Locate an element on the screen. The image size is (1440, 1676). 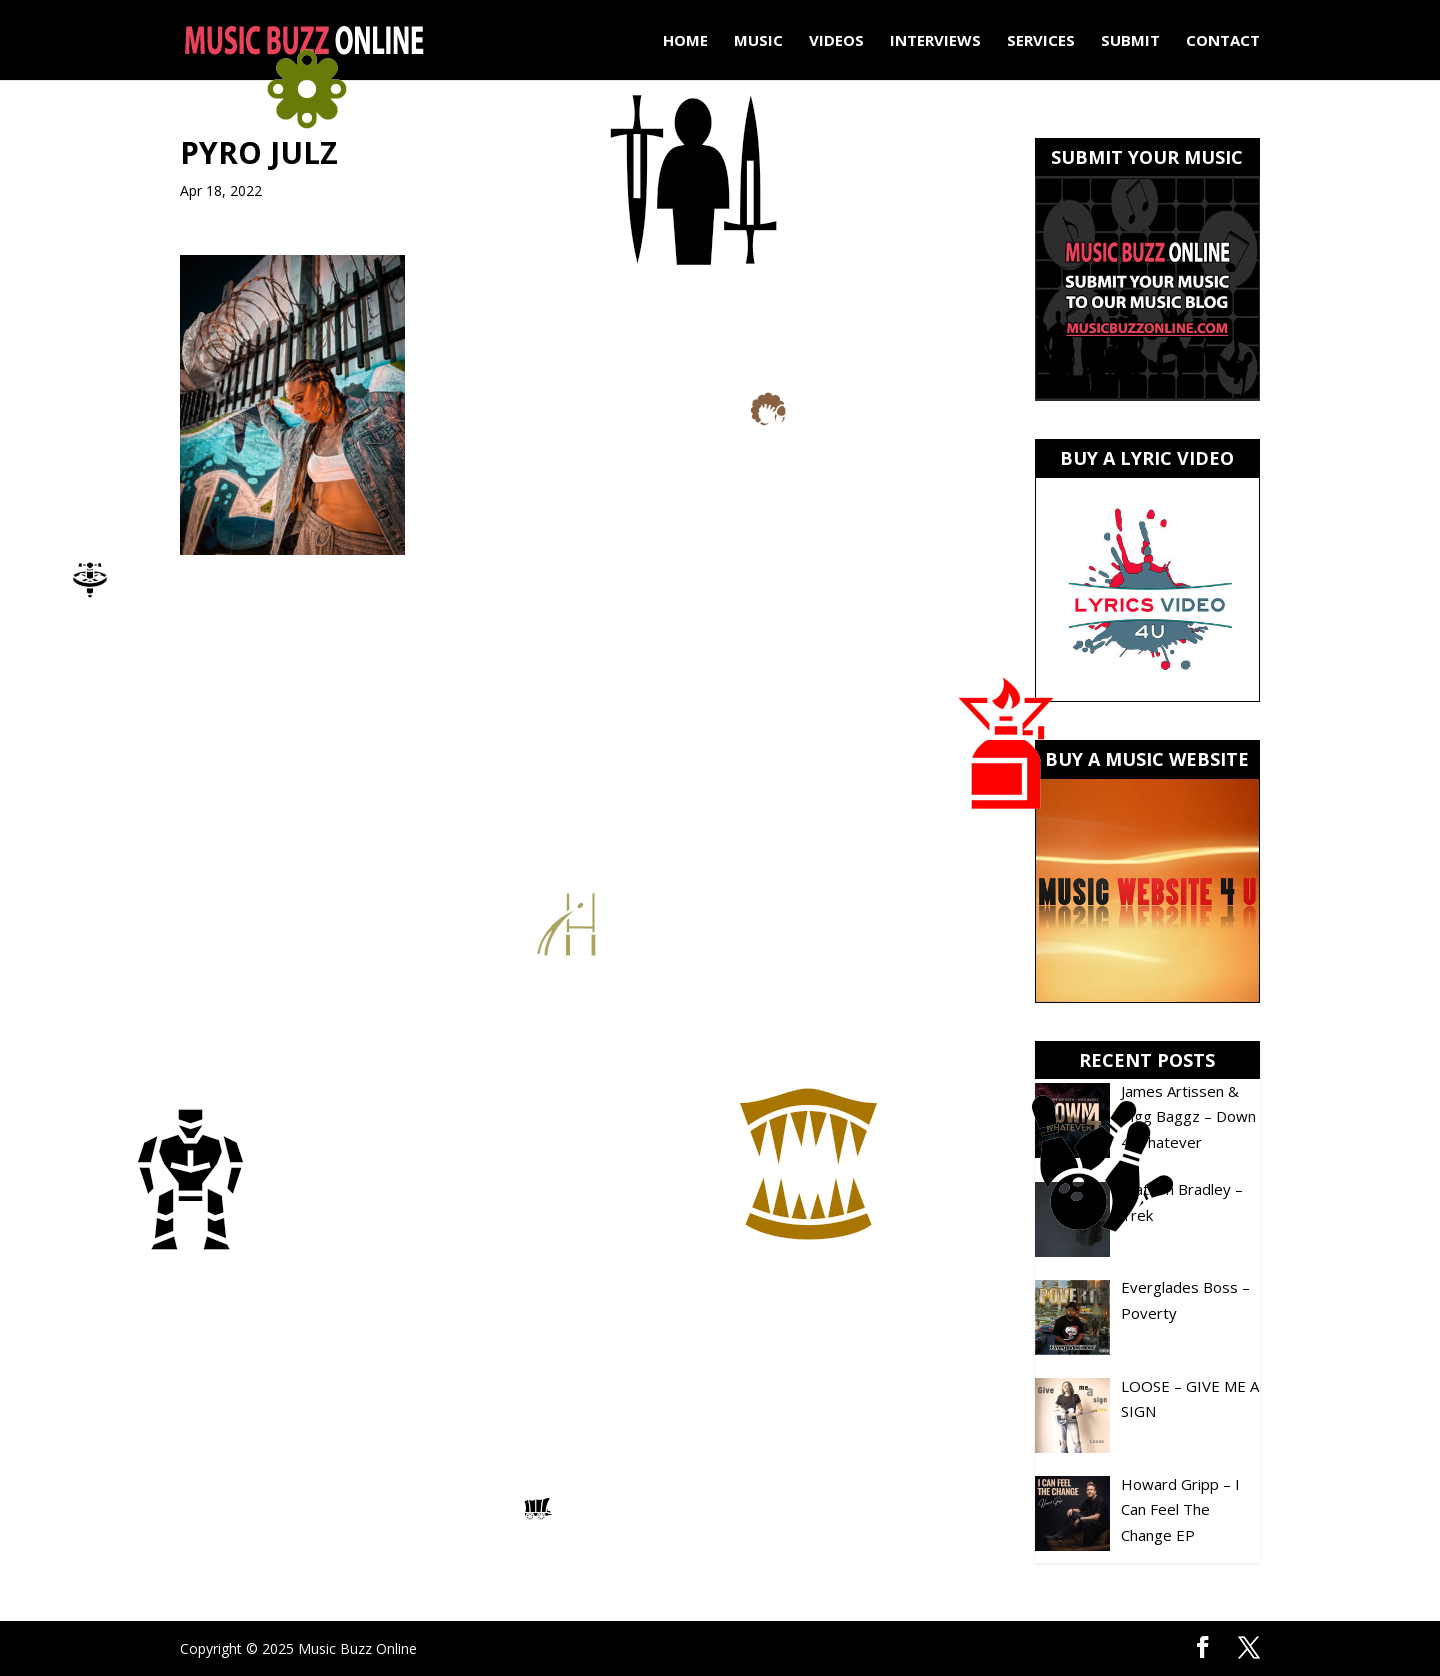
select a monster or creature character is located at coordinates (810, 1163).